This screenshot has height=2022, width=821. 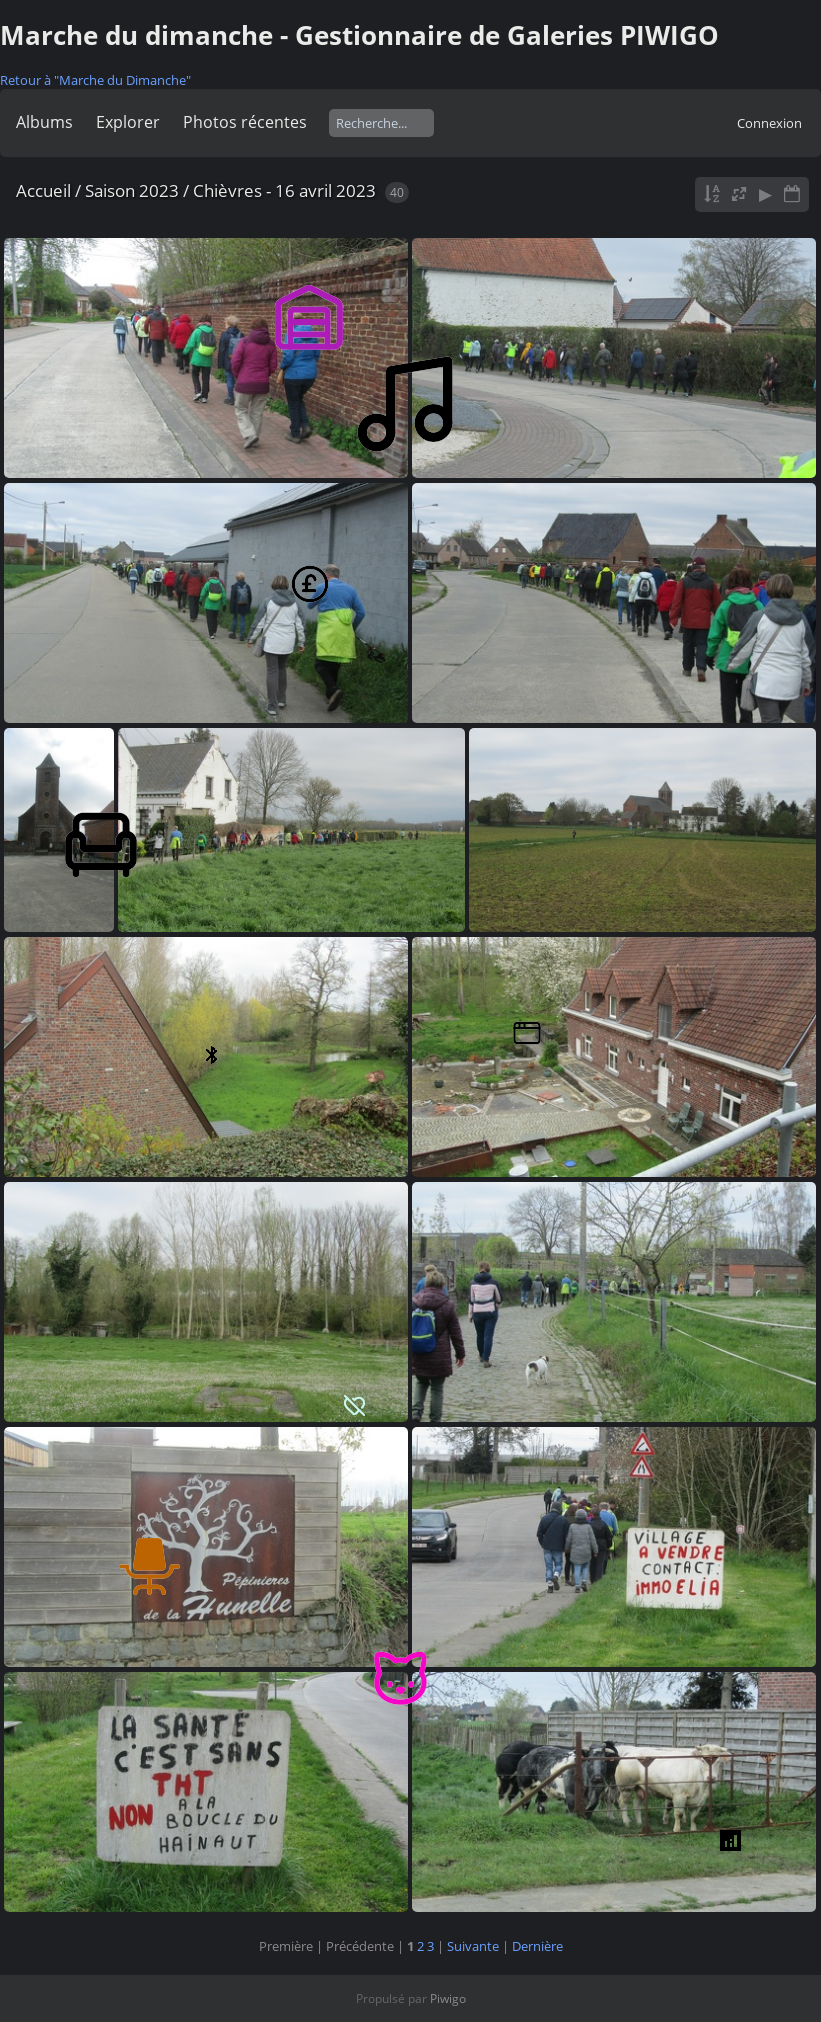 What do you see at coordinates (212, 1055) in the screenshot?
I see `toggle bluetooth connectivity` at bounding box center [212, 1055].